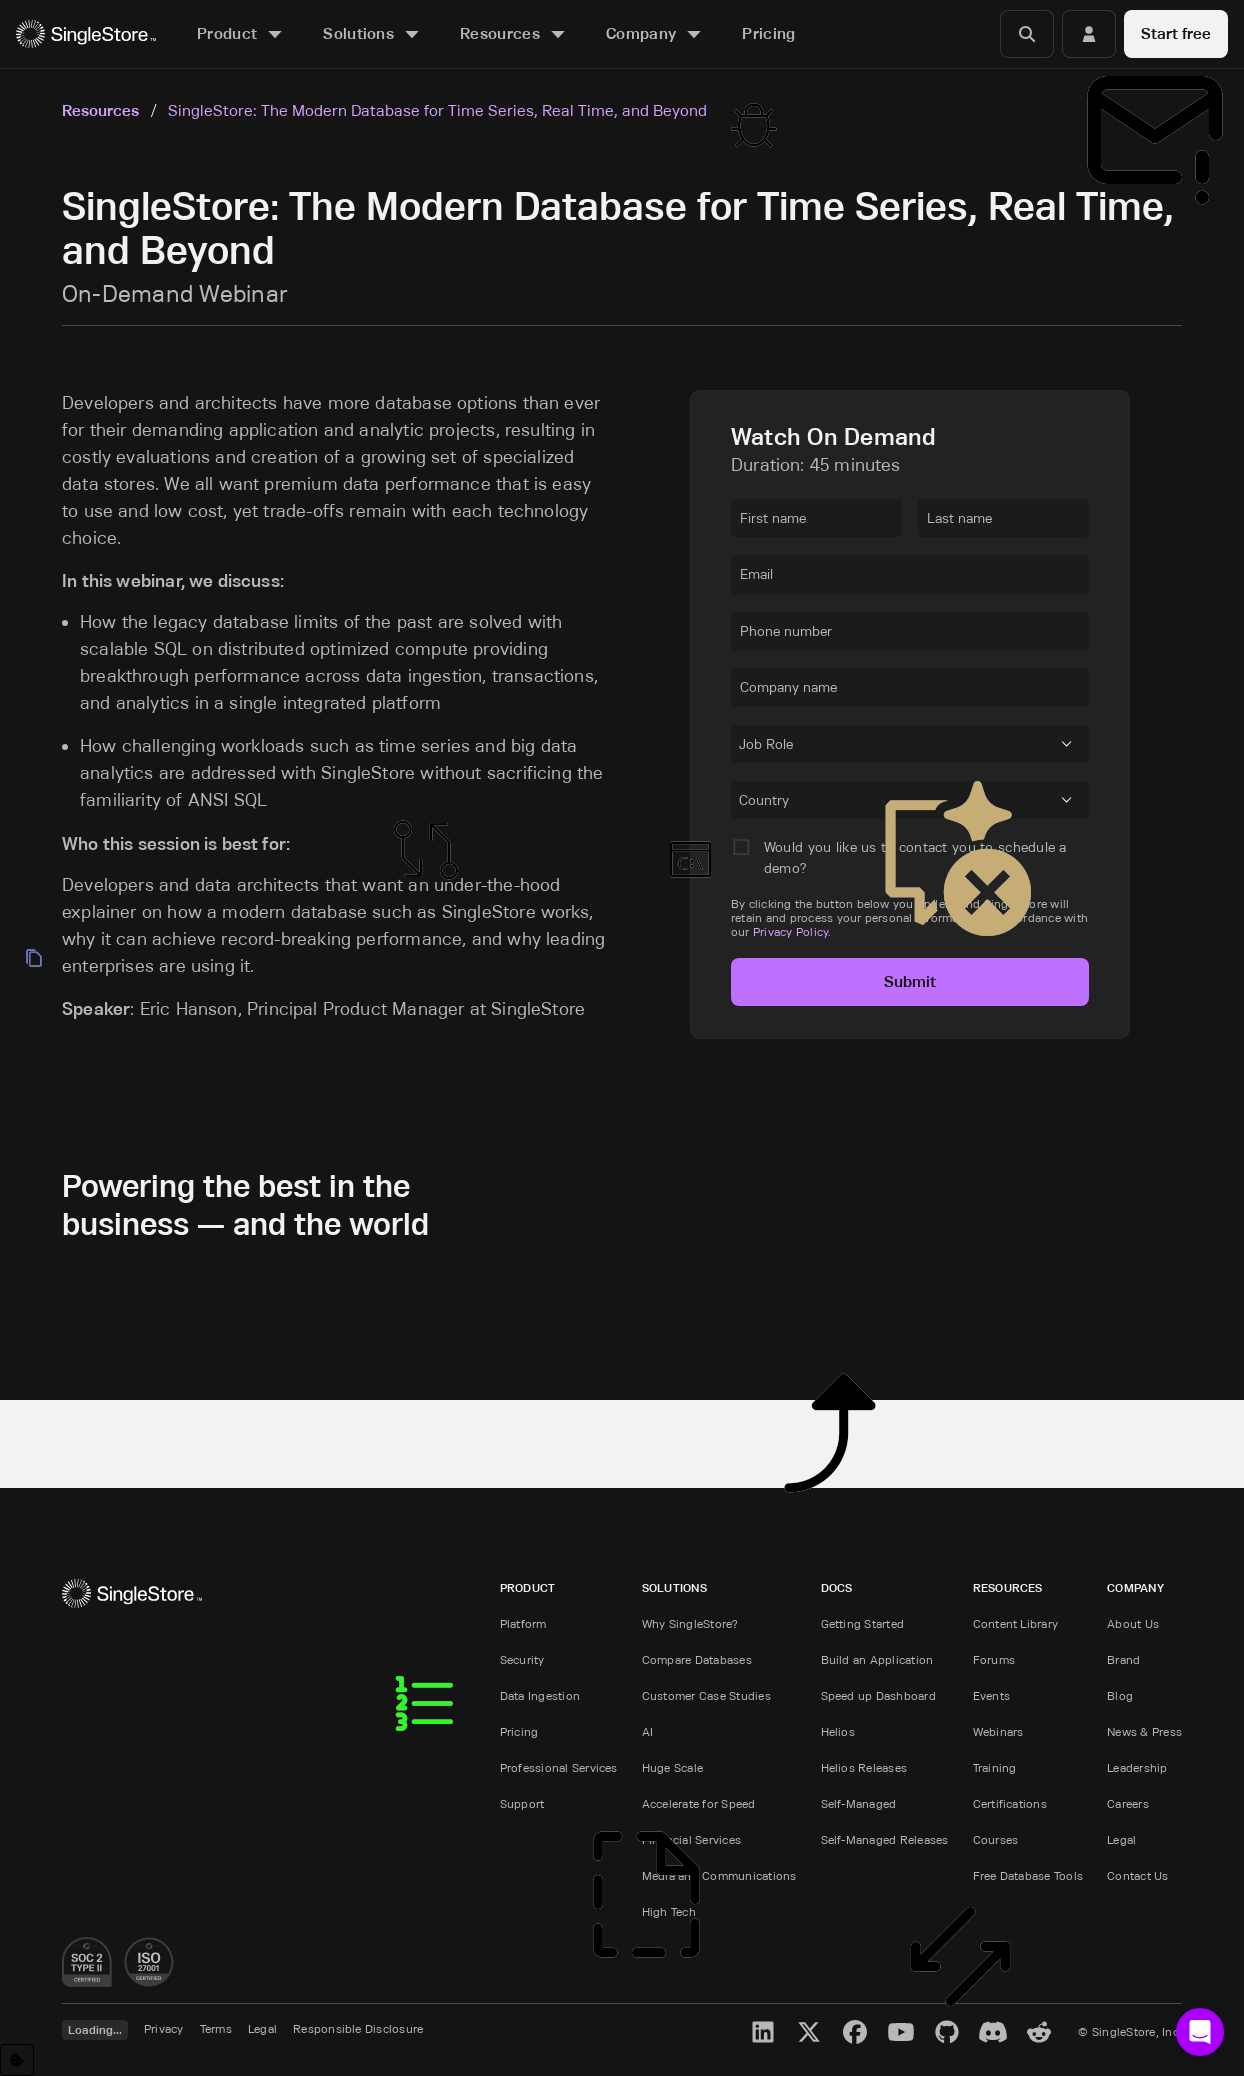  What do you see at coordinates (1155, 130) in the screenshot?
I see `indicates an urgent or important email` at bounding box center [1155, 130].